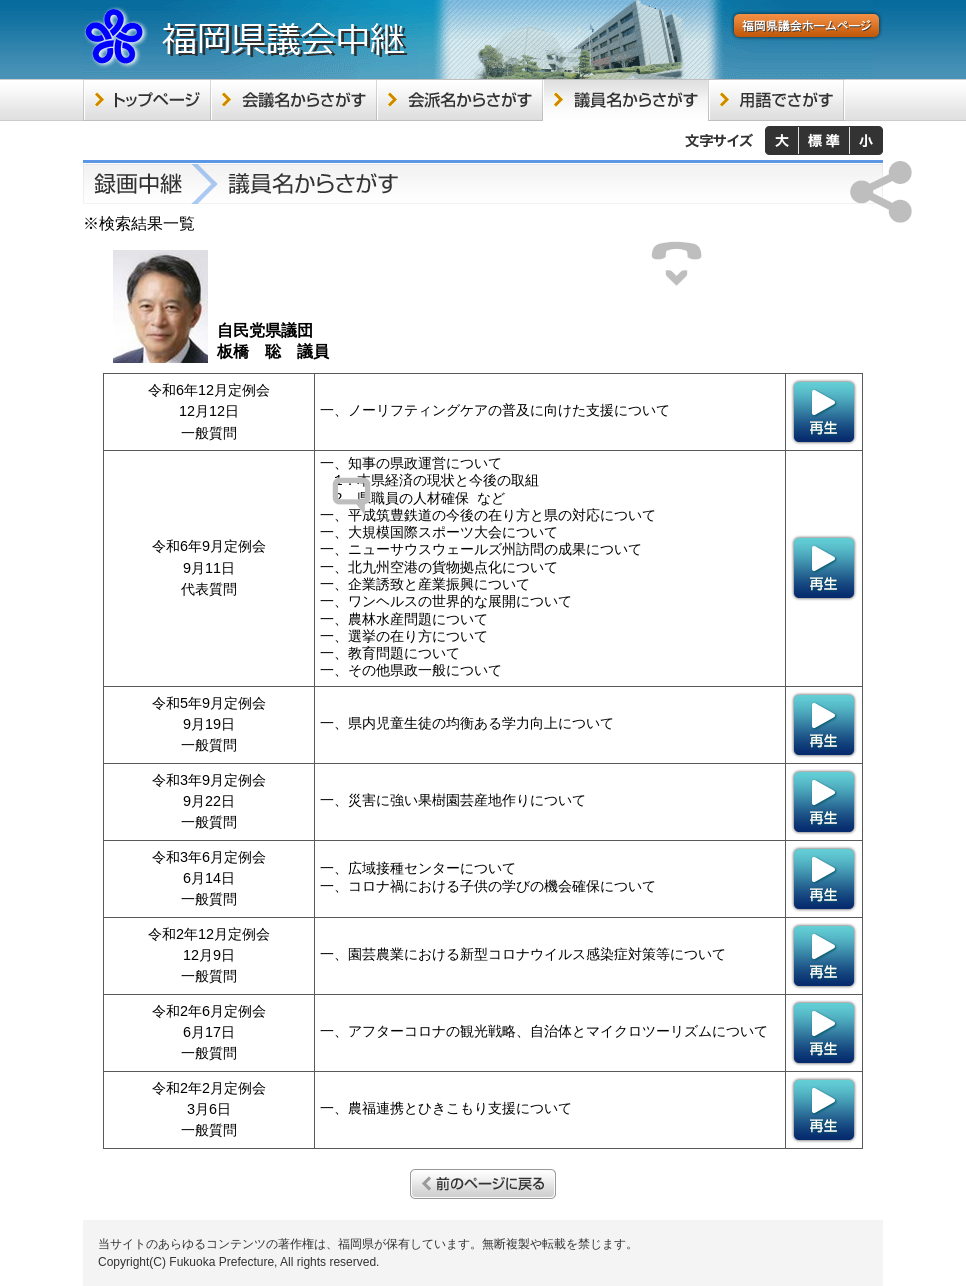  What do you see at coordinates (676, 259) in the screenshot?
I see `end or hang up a call` at bounding box center [676, 259].